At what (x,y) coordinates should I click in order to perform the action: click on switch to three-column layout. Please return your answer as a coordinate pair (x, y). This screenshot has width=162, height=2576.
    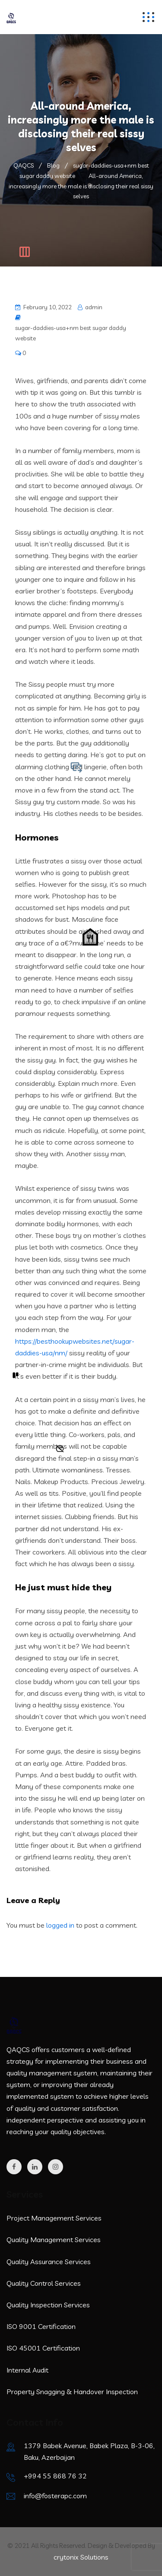
    Looking at the image, I should click on (25, 252).